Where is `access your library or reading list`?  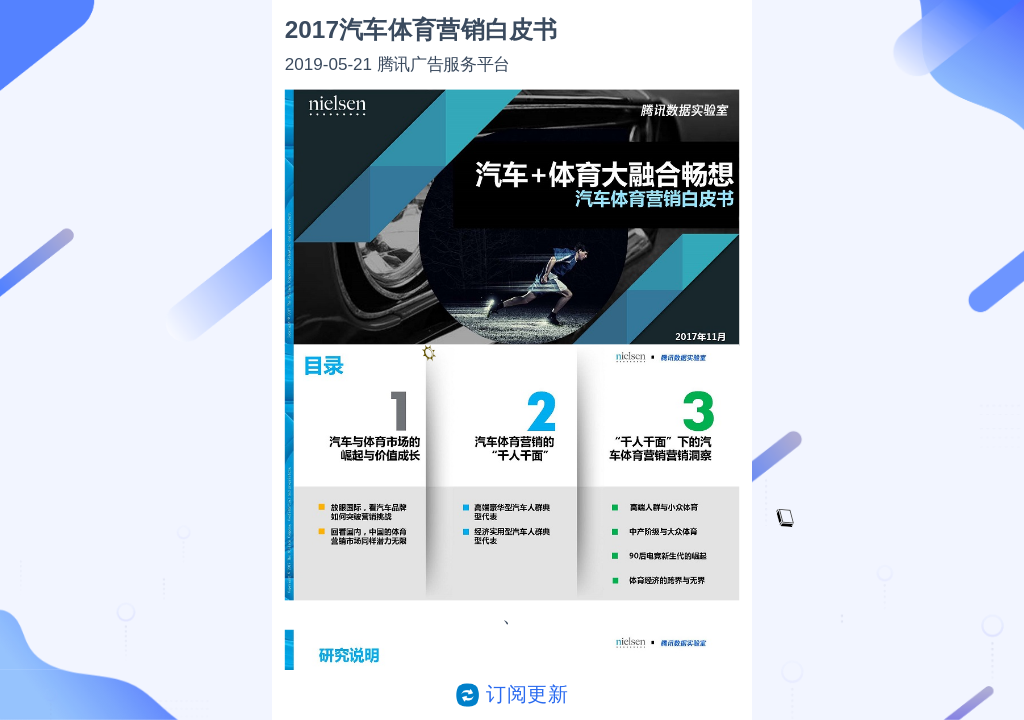 access your library or reading list is located at coordinates (785, 518).